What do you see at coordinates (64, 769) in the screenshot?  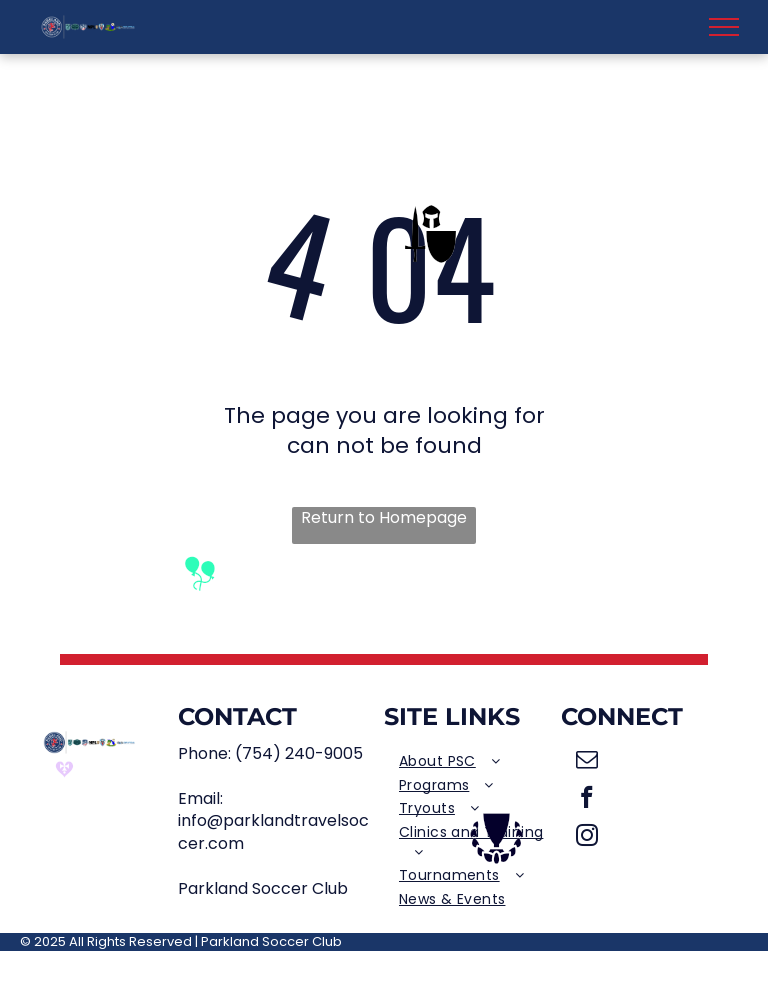 I see `indicates royal or noble romance storyline` at bounding box center [64, 769].